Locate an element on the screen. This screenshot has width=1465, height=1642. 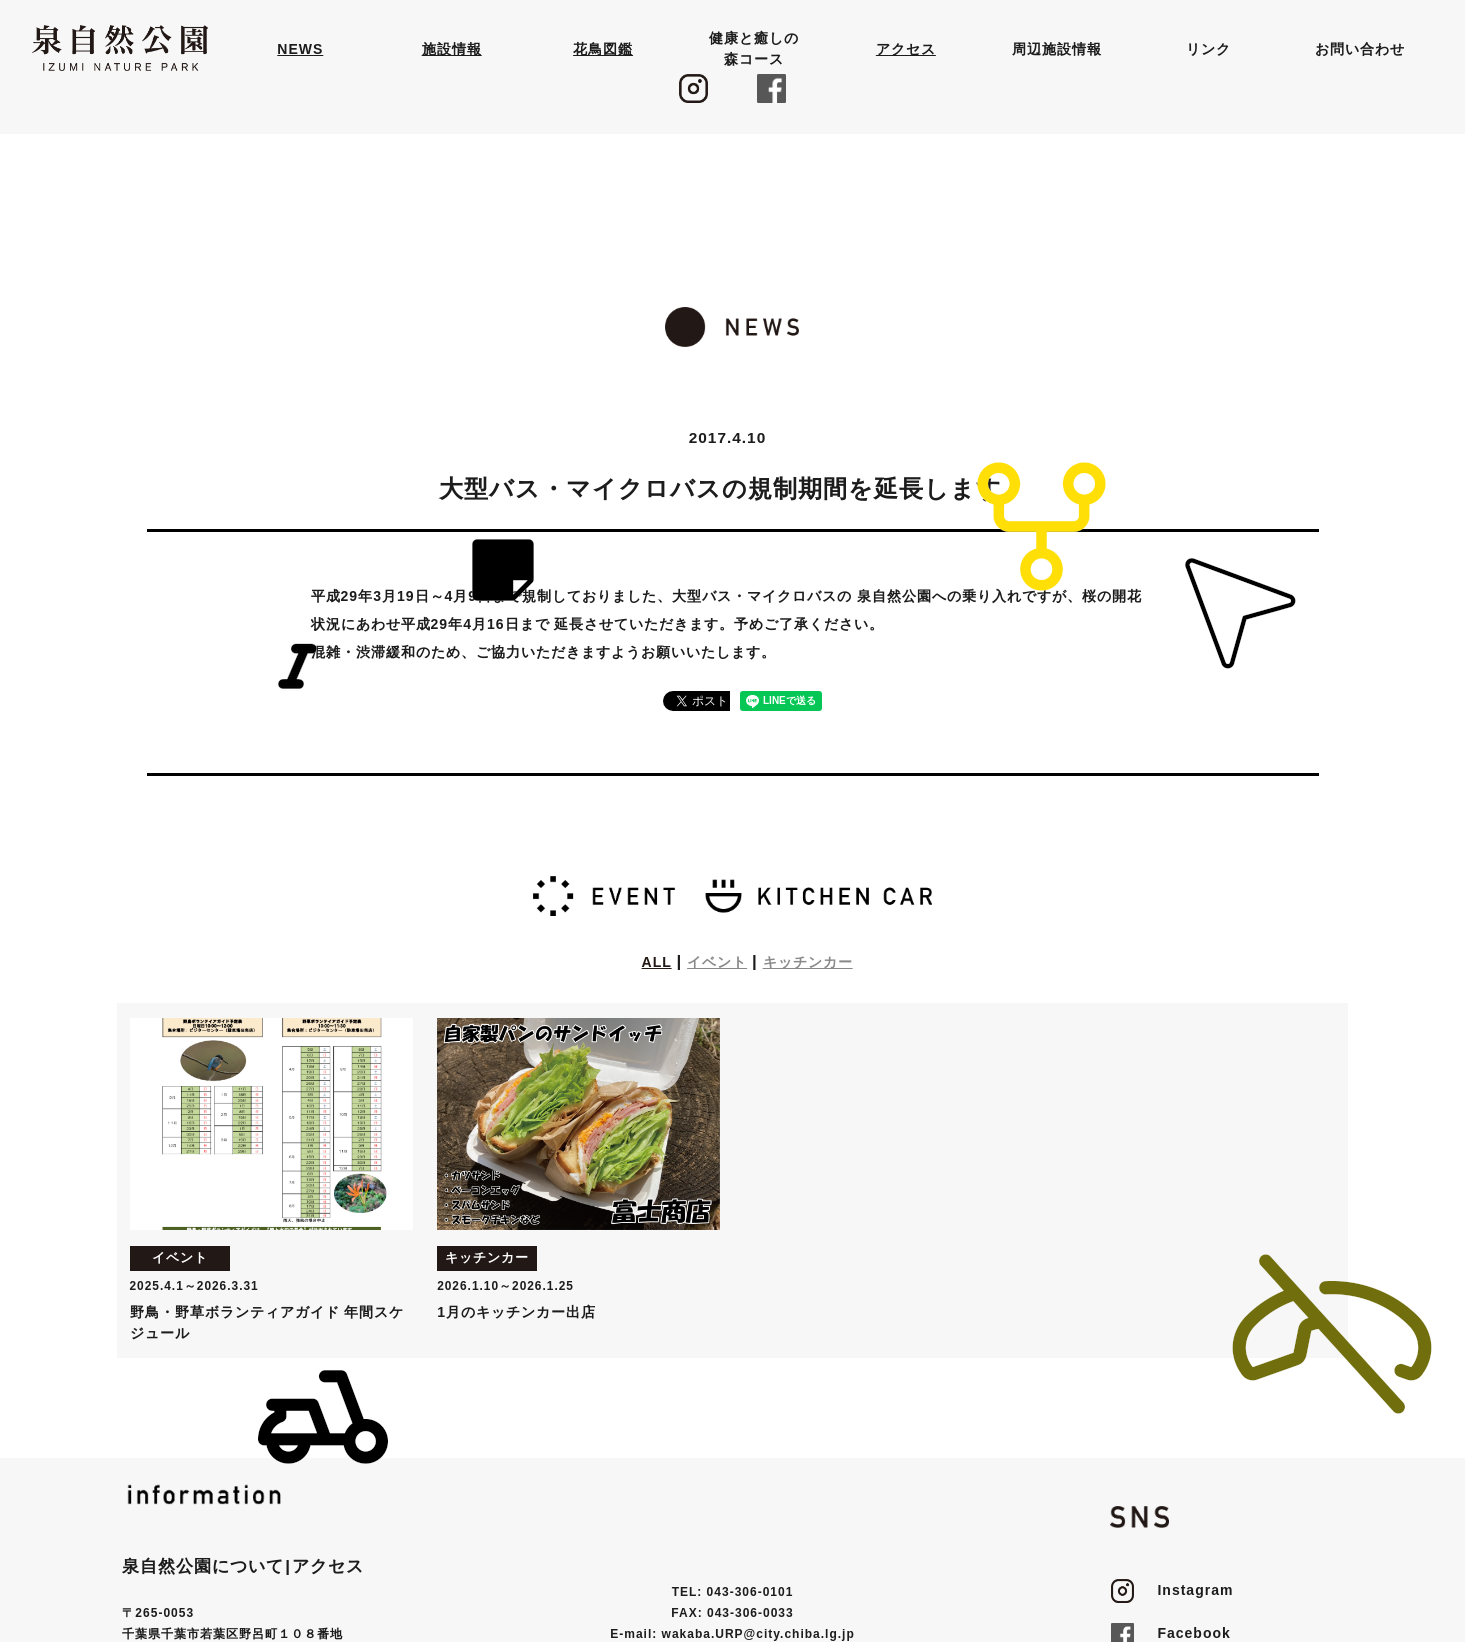
tap to get directions to a destination is located at coordinates (1231, 604).